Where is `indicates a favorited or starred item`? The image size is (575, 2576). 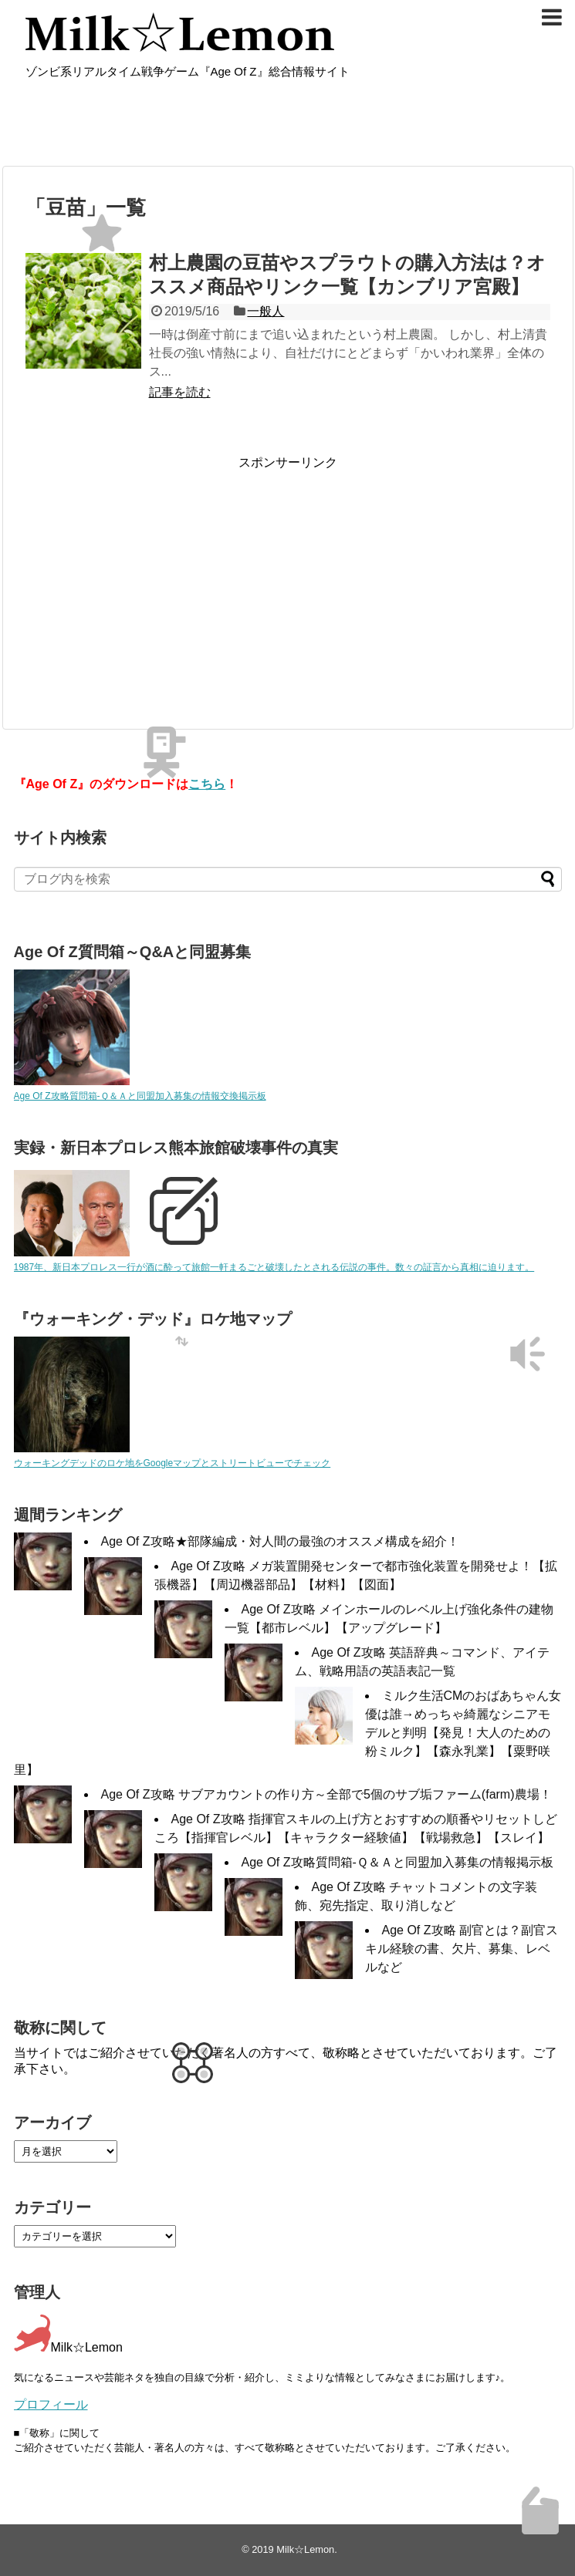 indicates a favorited or starred item is located at coordinates (102, 234).